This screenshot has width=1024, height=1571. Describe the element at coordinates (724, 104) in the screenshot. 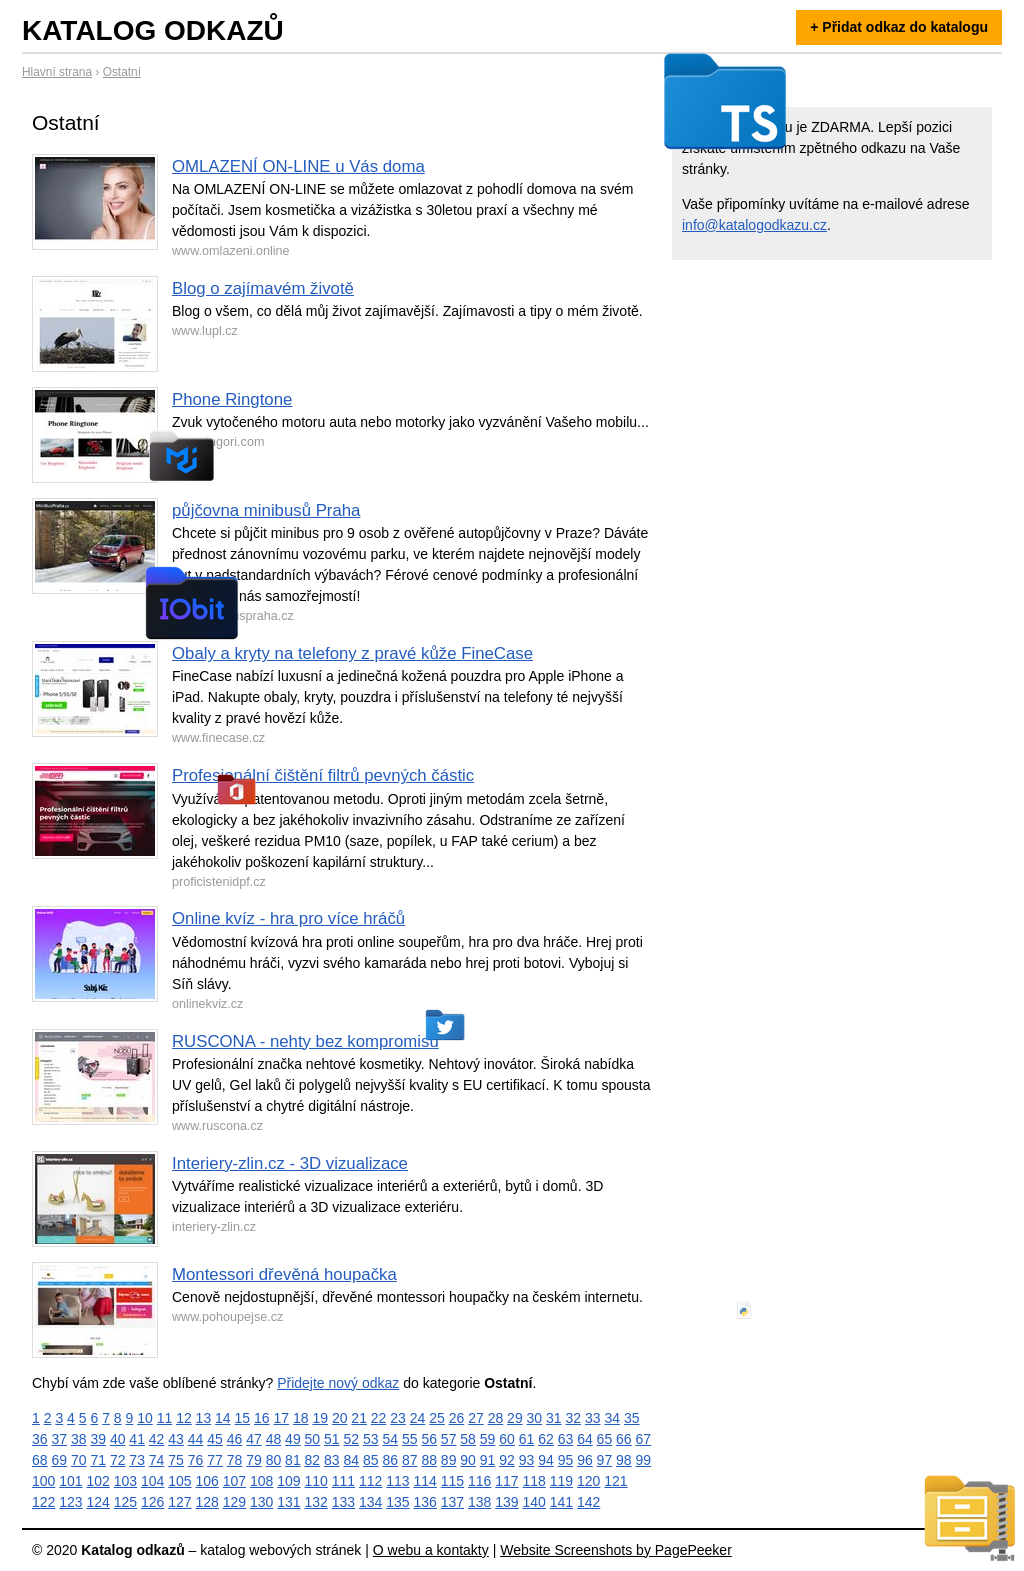

I see `typescript project folder` at that location.